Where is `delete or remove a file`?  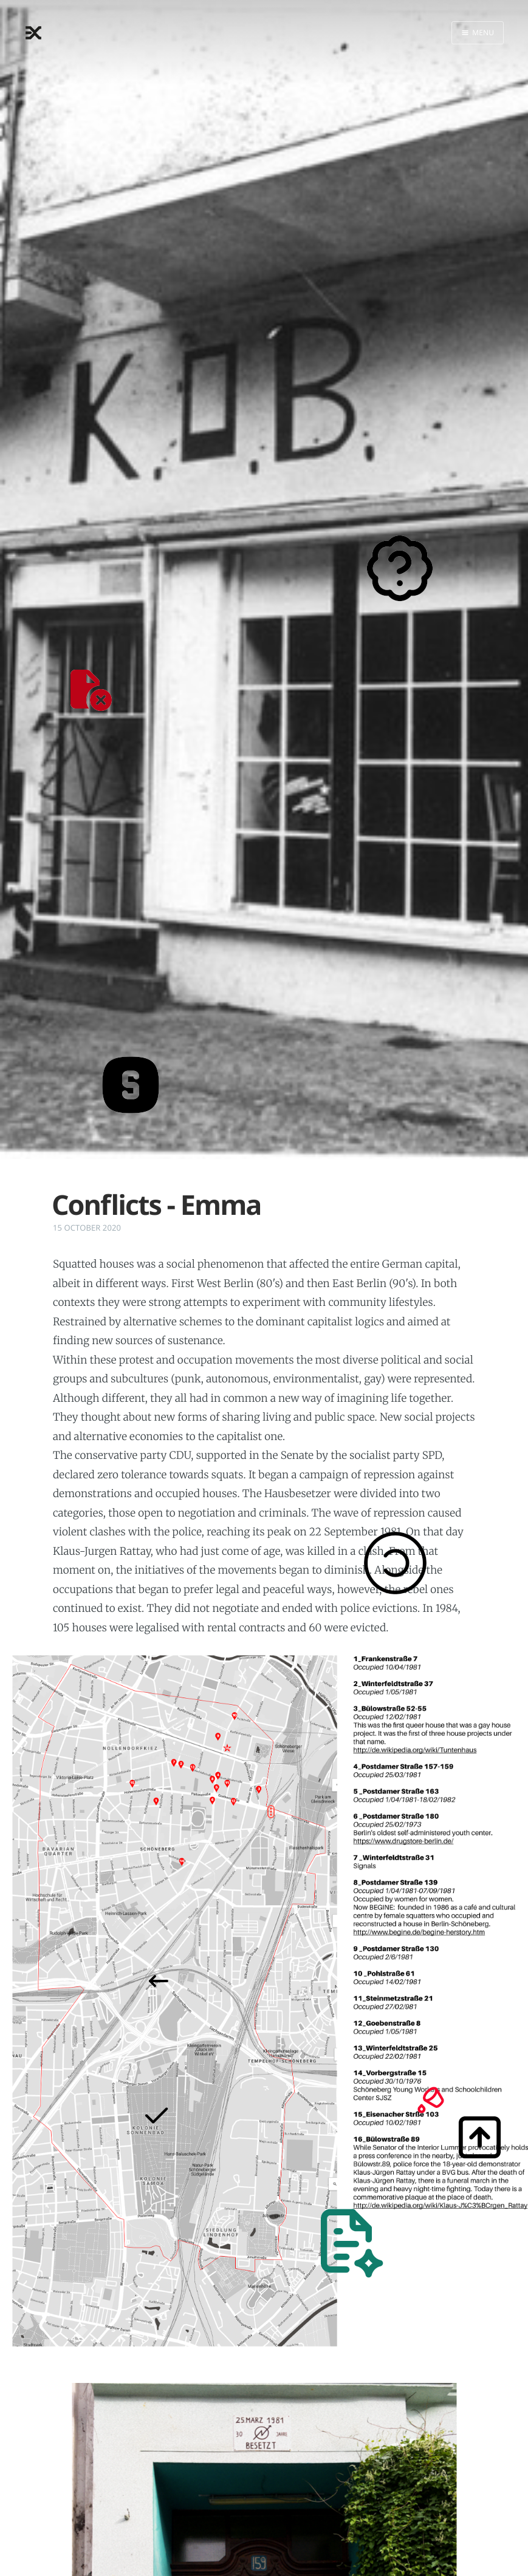
delete or remove a file is located at coordinates (90, 689).